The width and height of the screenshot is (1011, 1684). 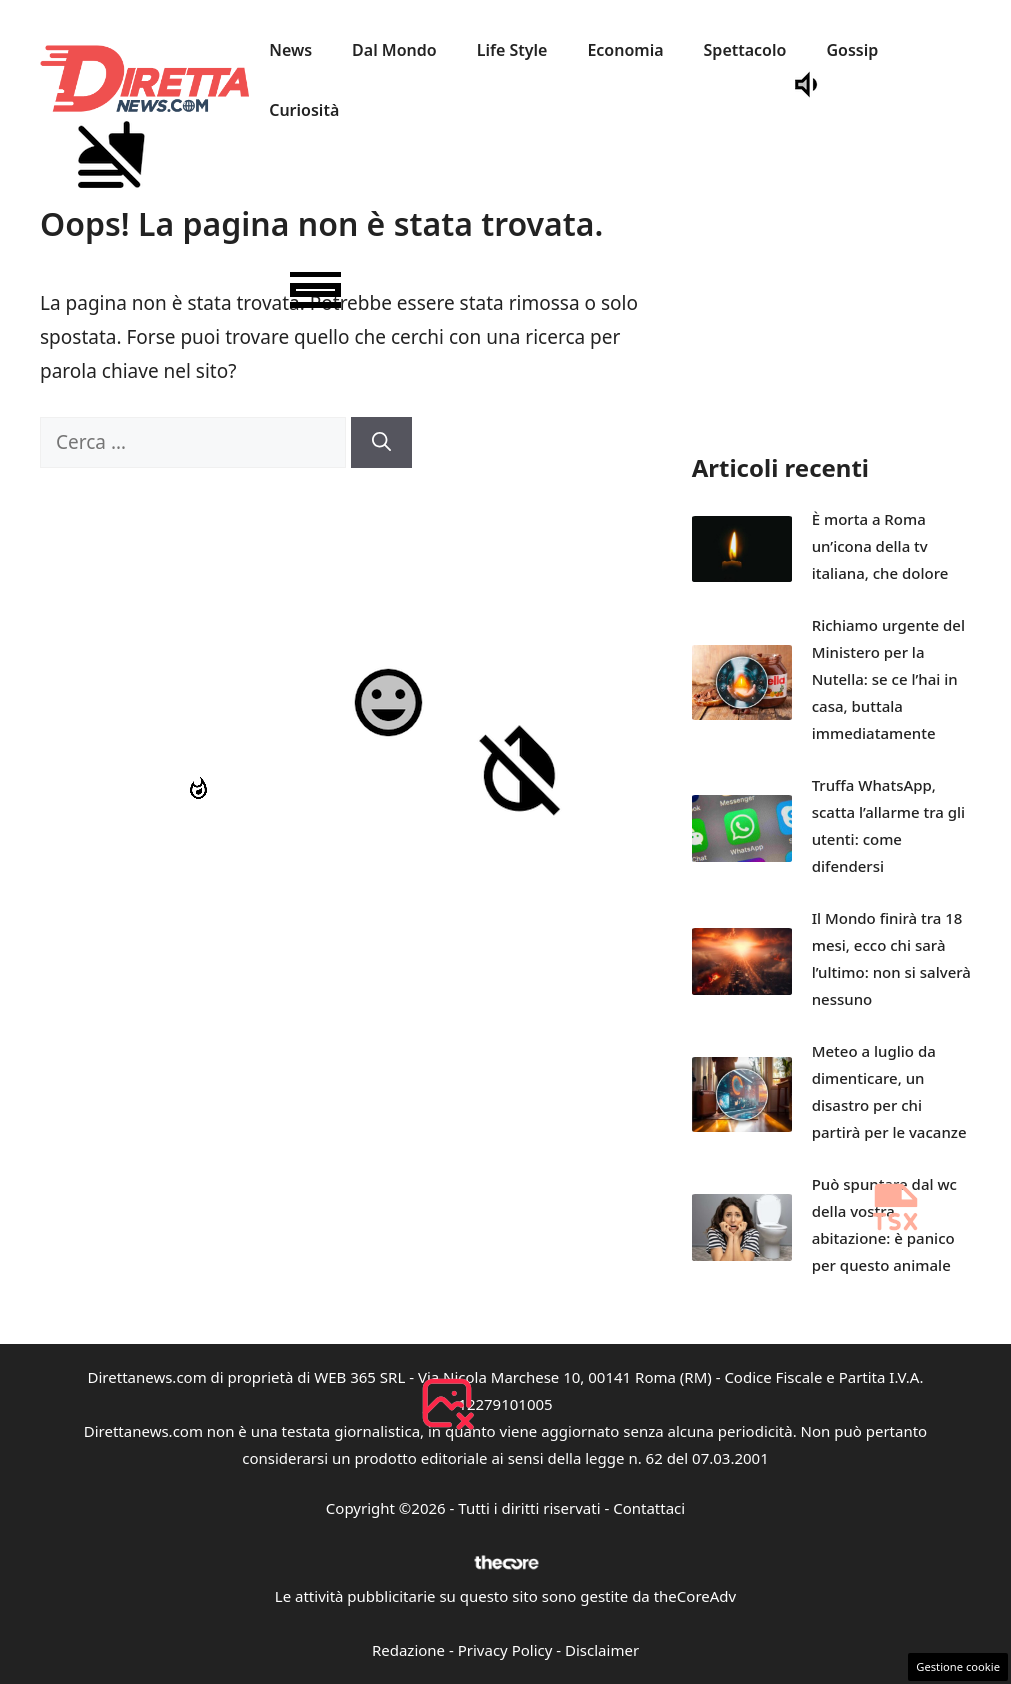 What do you see at coordinates (111, 154) in the screenshot?
I see `indicates food or eating is not allowed` at bounding box center [111, 154].